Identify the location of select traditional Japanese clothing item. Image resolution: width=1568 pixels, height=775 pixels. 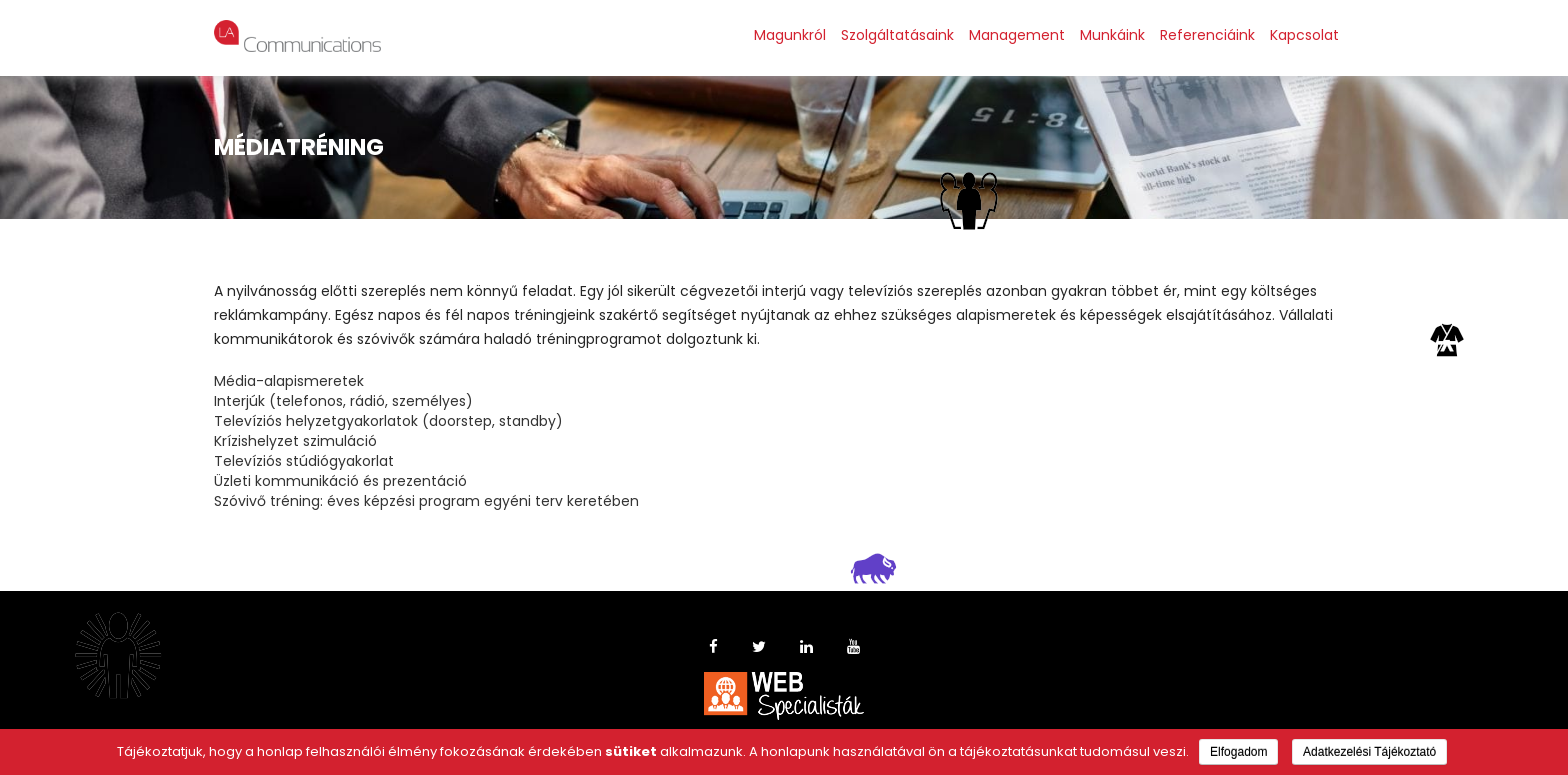
(1447, 340).